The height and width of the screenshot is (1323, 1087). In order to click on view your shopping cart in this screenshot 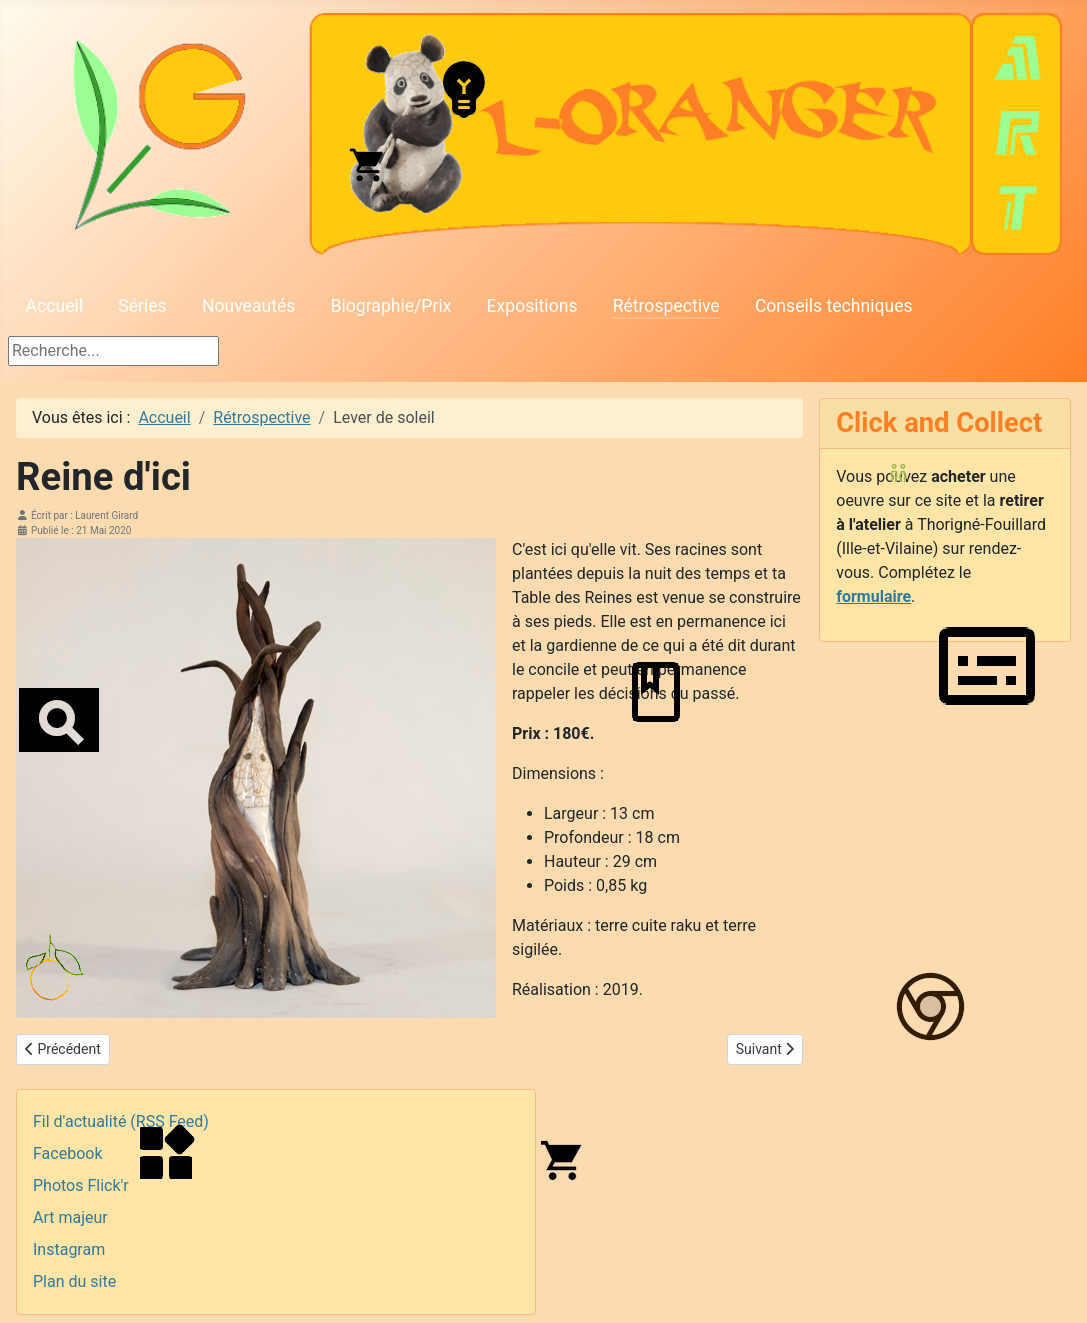, I will do `click(562, 1160)`.